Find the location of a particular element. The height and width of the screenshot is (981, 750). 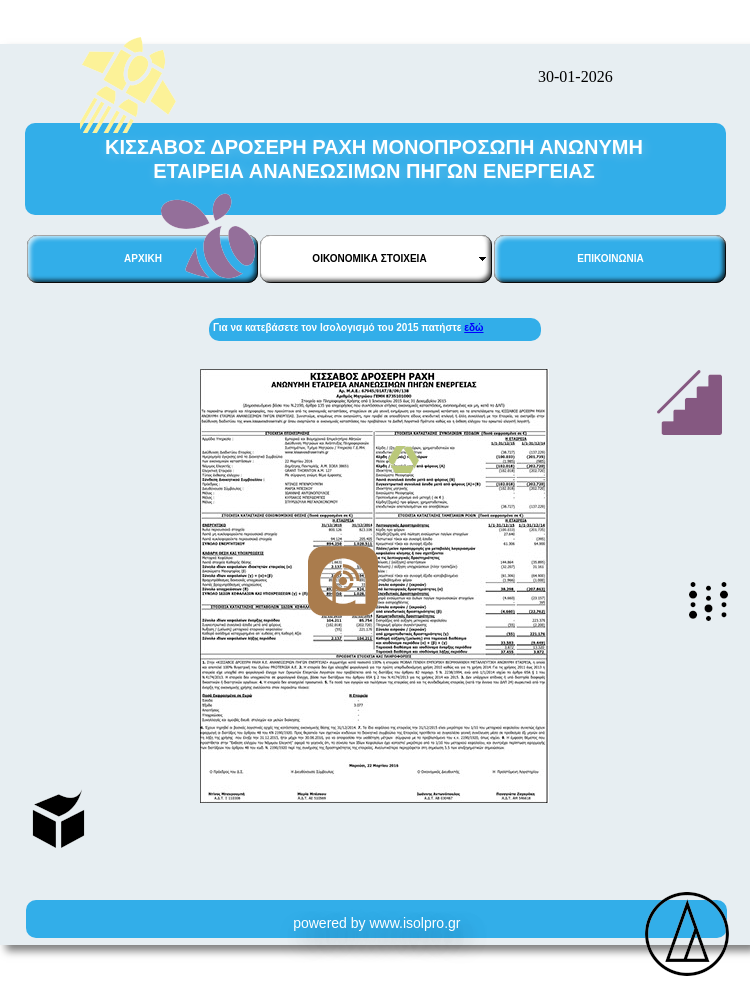

open levels.fyi app or website is located at coordinates (689, 402).